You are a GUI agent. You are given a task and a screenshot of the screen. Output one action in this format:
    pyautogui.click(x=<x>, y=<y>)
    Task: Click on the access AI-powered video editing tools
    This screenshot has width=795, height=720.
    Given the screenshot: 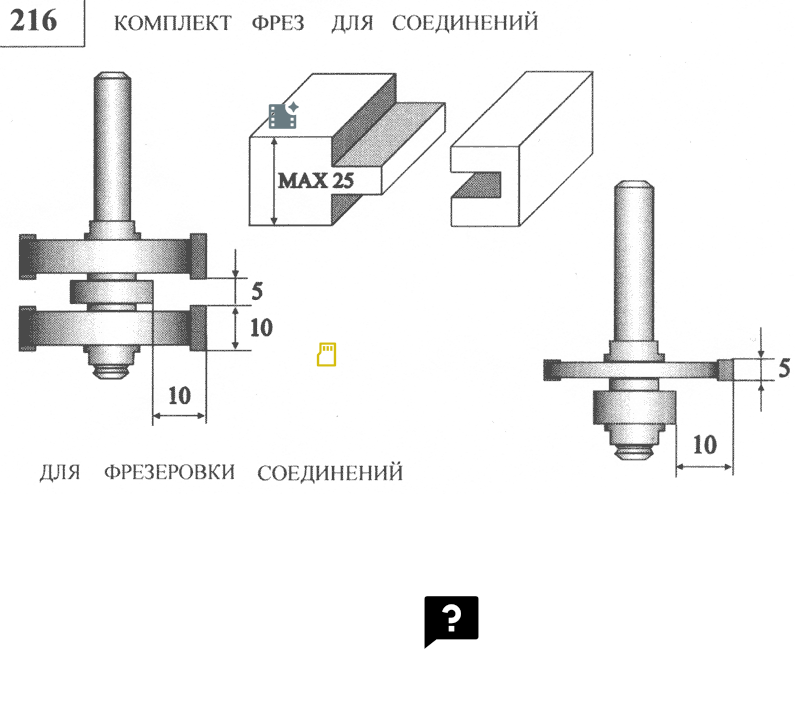 What is the action you would take?
    pyautogui.click(x=282, y=116)
    